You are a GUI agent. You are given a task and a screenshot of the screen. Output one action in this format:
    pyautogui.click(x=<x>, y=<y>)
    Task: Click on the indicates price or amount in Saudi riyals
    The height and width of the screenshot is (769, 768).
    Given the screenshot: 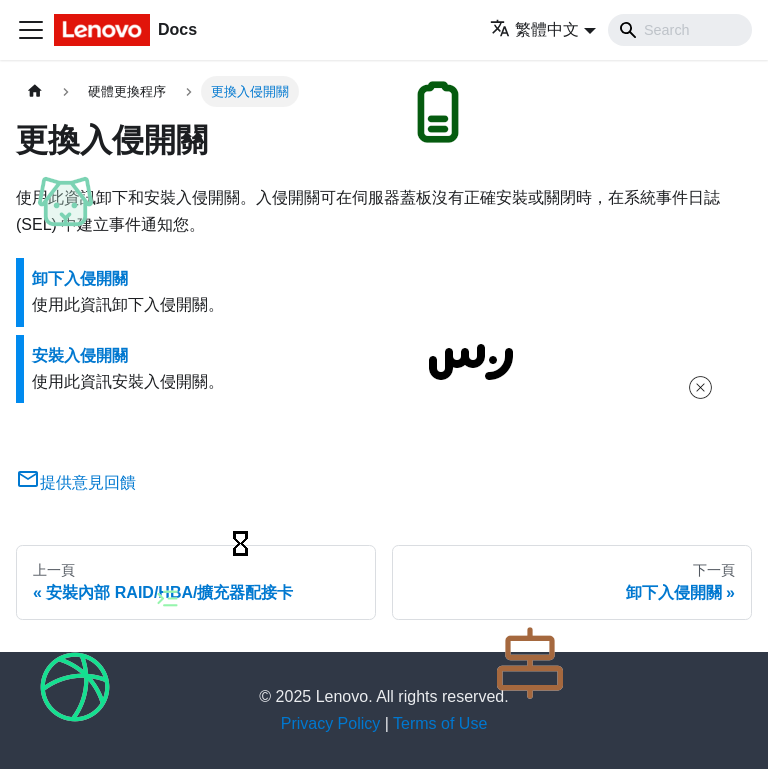 What is the action you would take?
    pyautogui.click(x=469, y=360)
    